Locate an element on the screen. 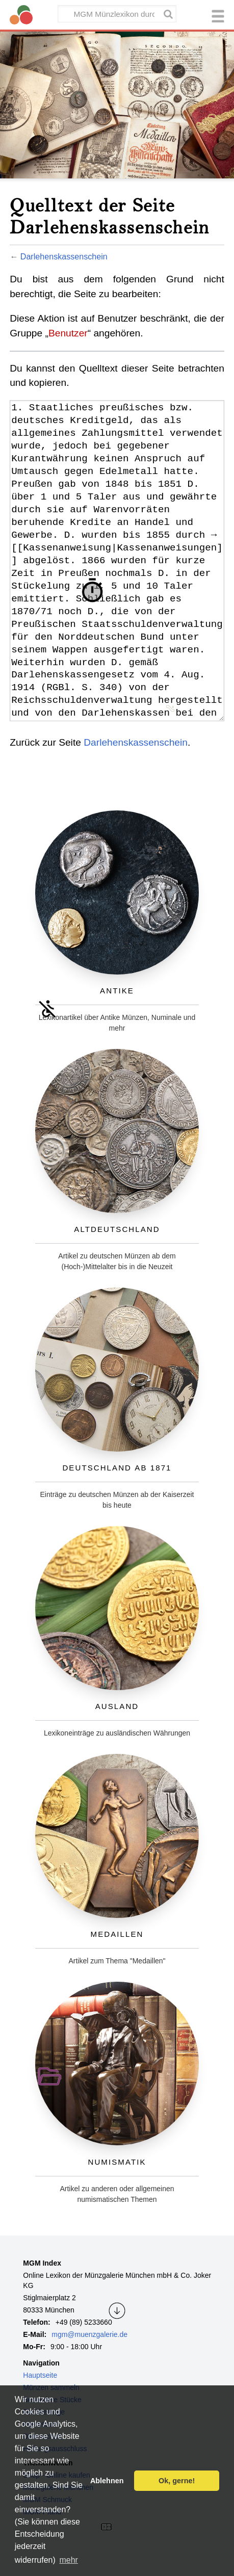 Image resolution: width=234 pixels, height=2576 pixels. indicates location is not wheelchair accessible is located at coordinates (48, 1009).